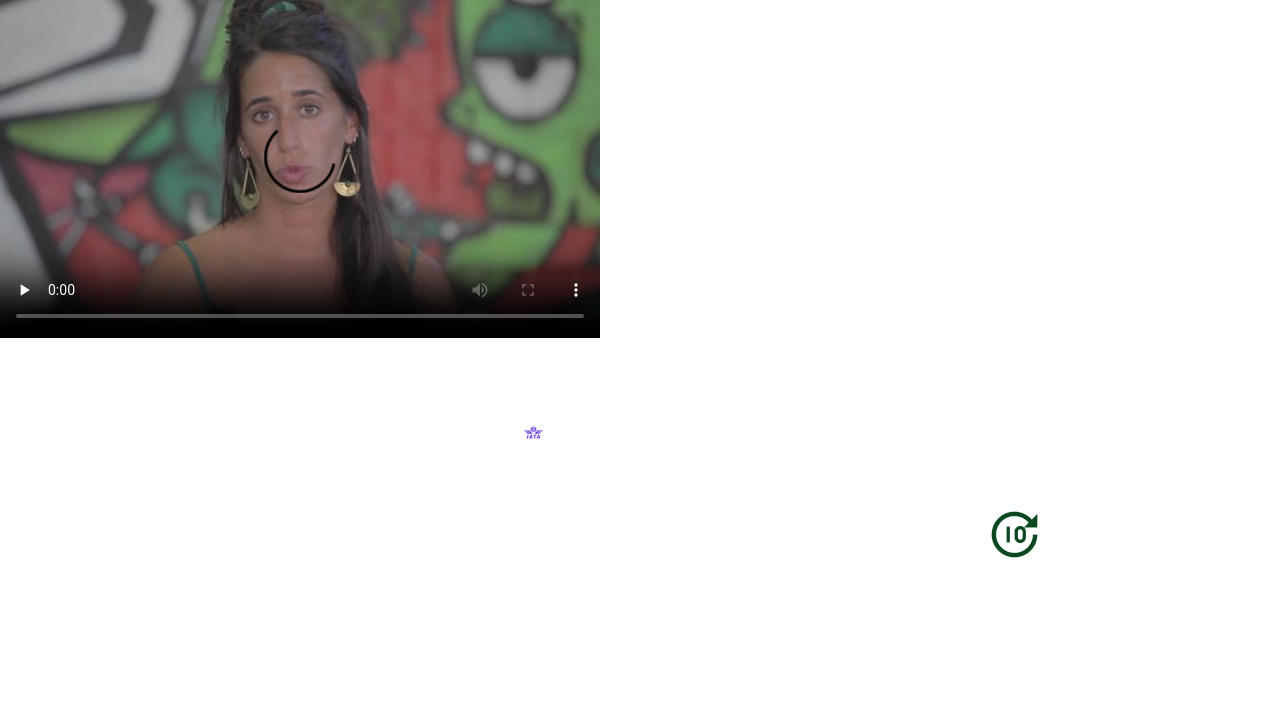 Image resolution: width=1283 pixels, height=720 pixels. Describe the element at coordinates (1014, 534) in the screenshot. I see `skip forward 10 seconds` at that location.